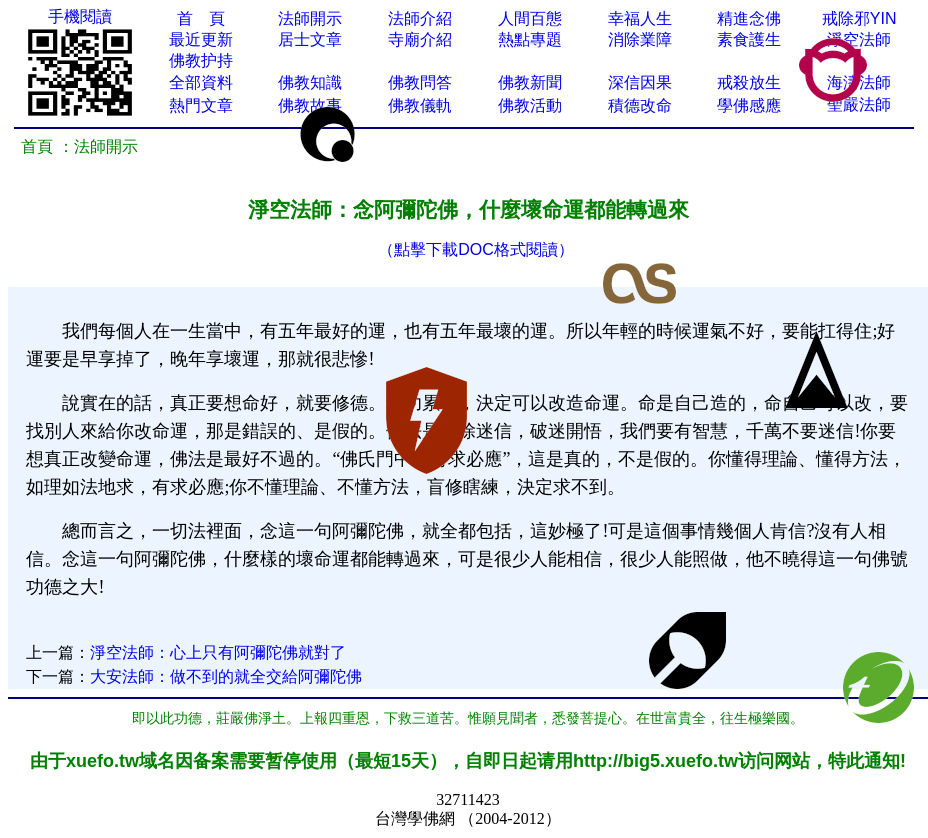 Image resolution: width=928 pixels, height=838 pixels. Describe the element at coordinates (833, 70) in the screenshot. I see `open the Napster music streaming app` at that location.